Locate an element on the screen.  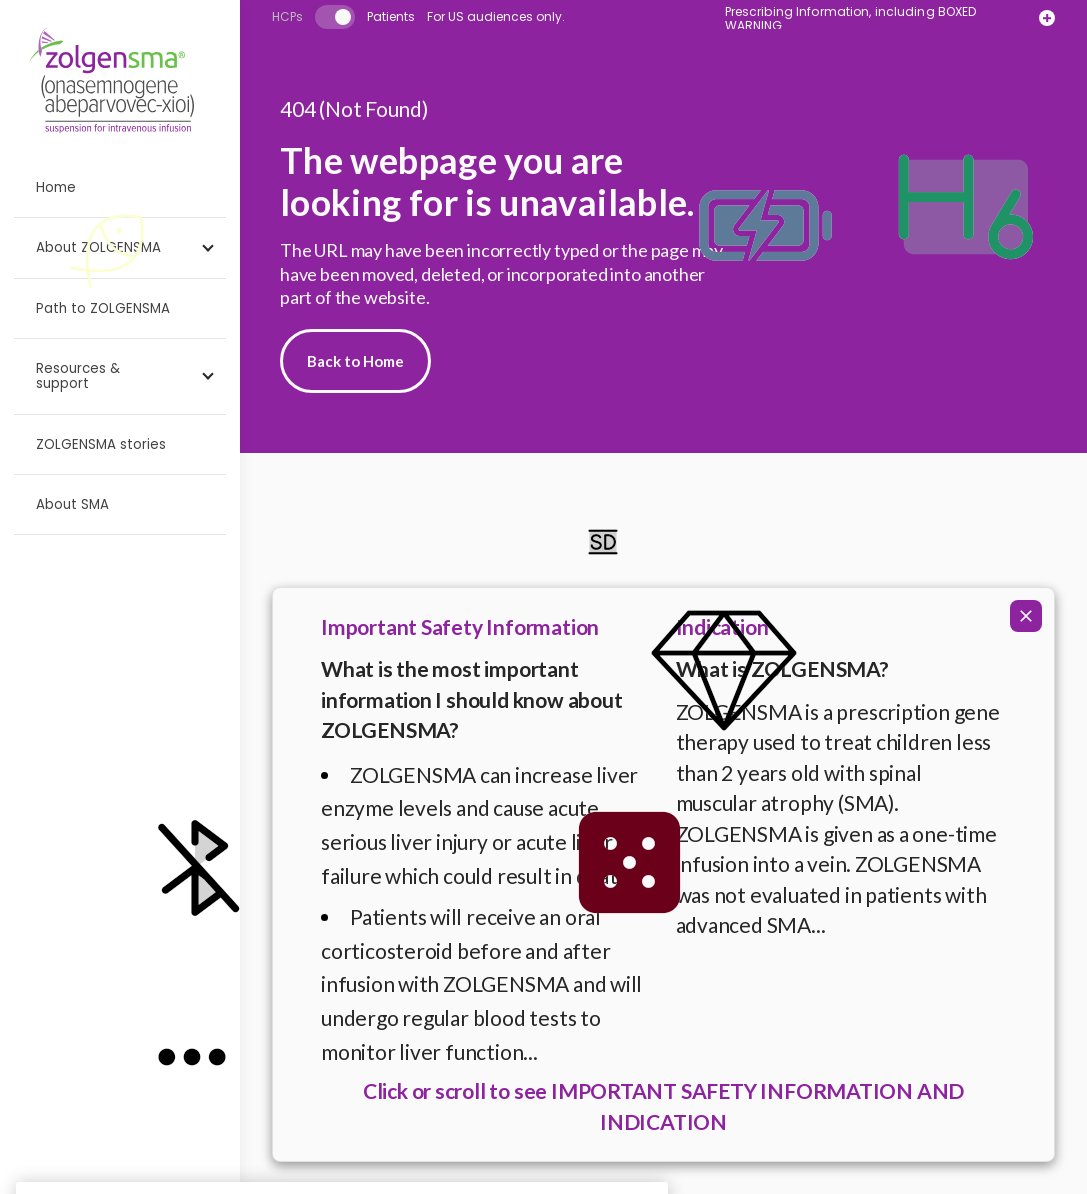
open sketch design app is located at coordinates (724, 668).